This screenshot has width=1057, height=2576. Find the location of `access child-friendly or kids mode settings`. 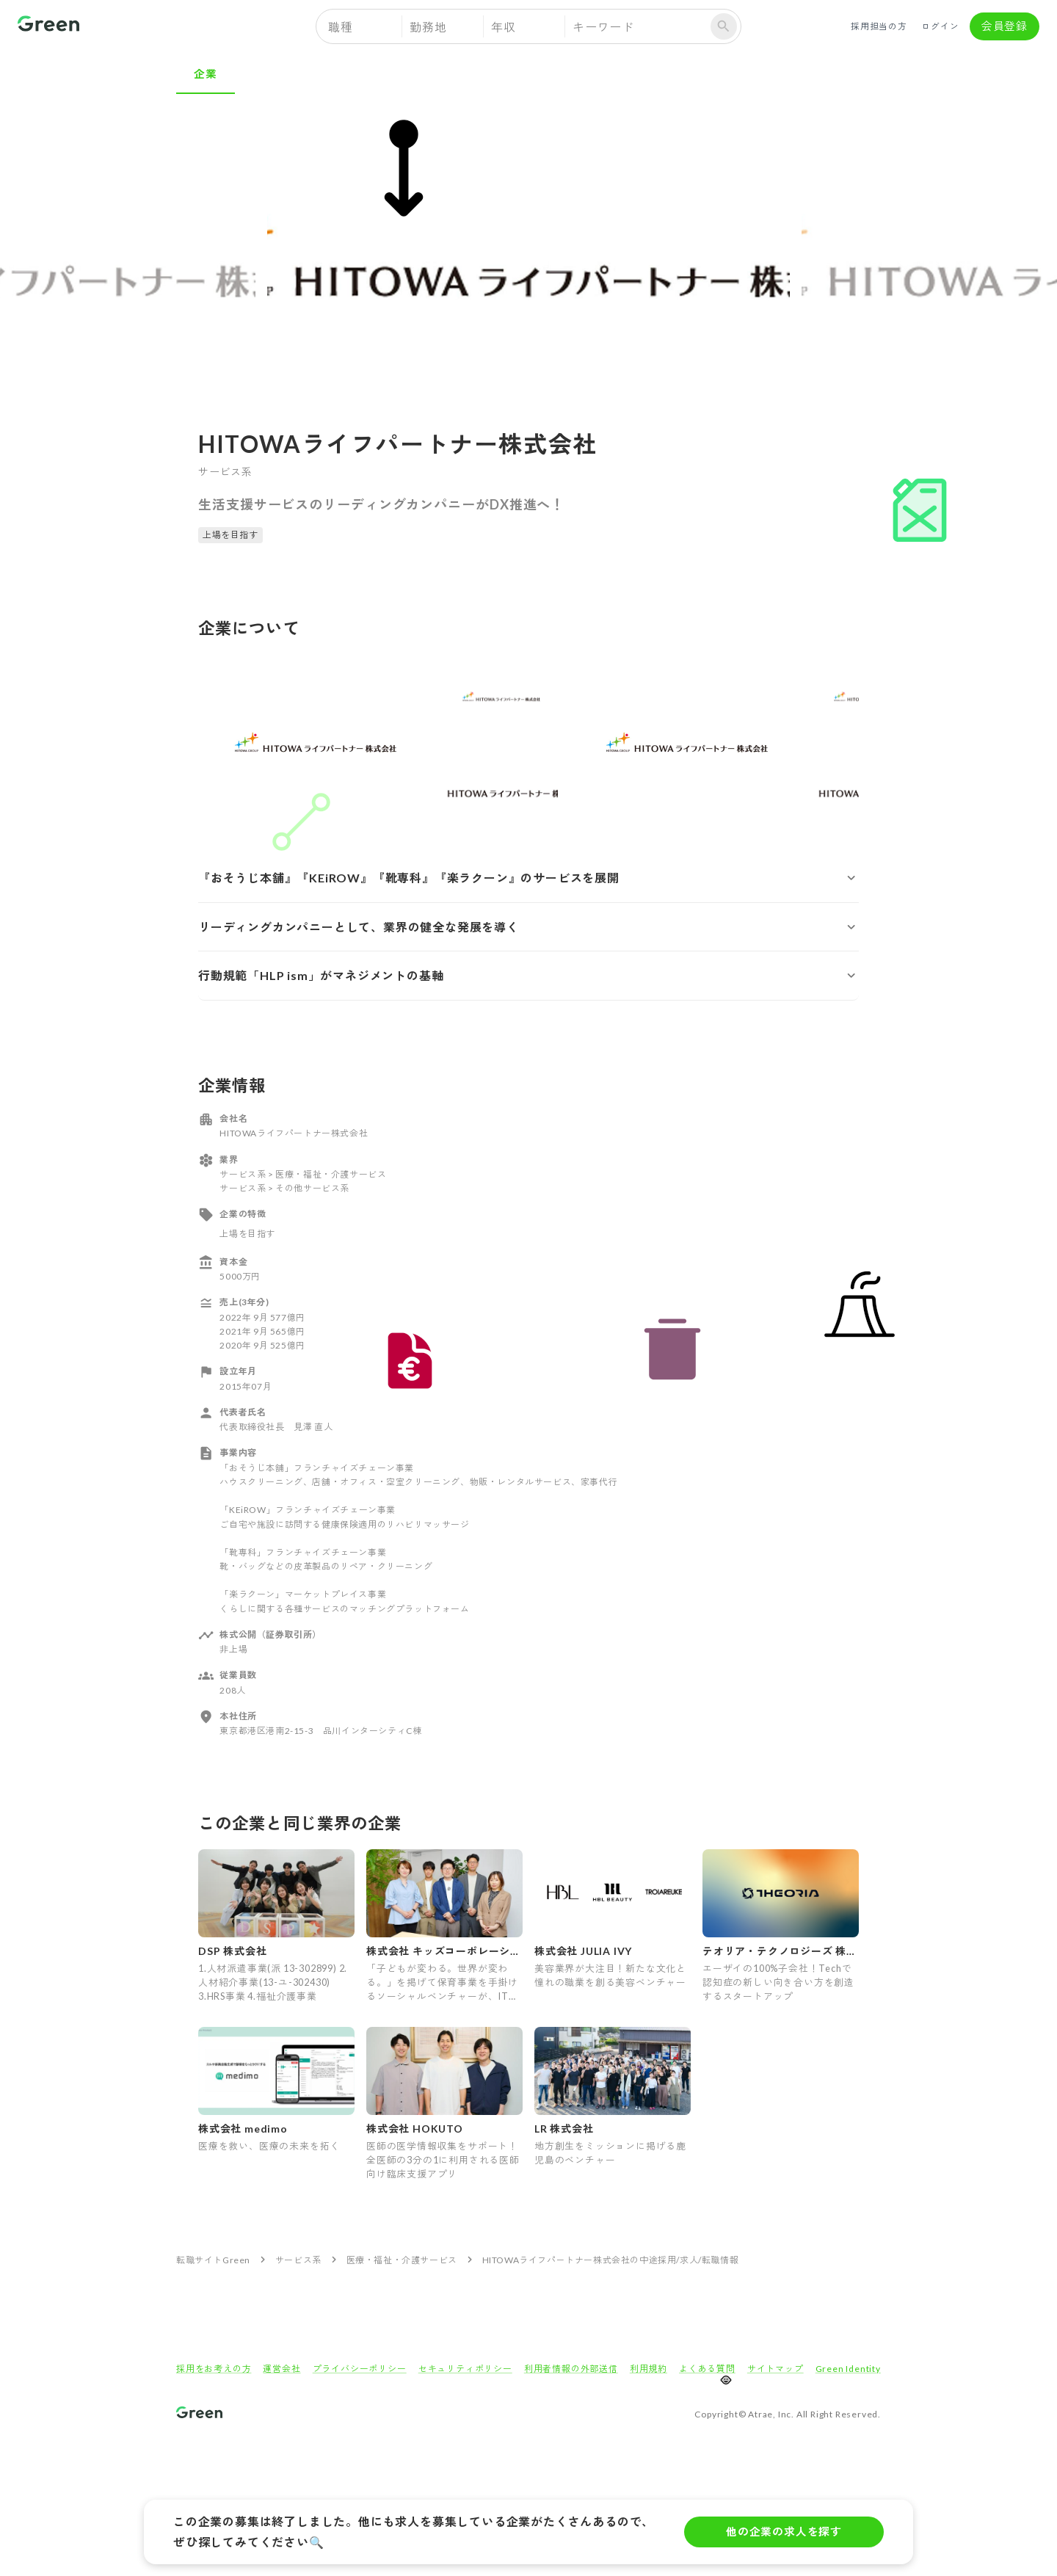

access child-friendly or kids mode settings is located at coordinates (726, 2380).